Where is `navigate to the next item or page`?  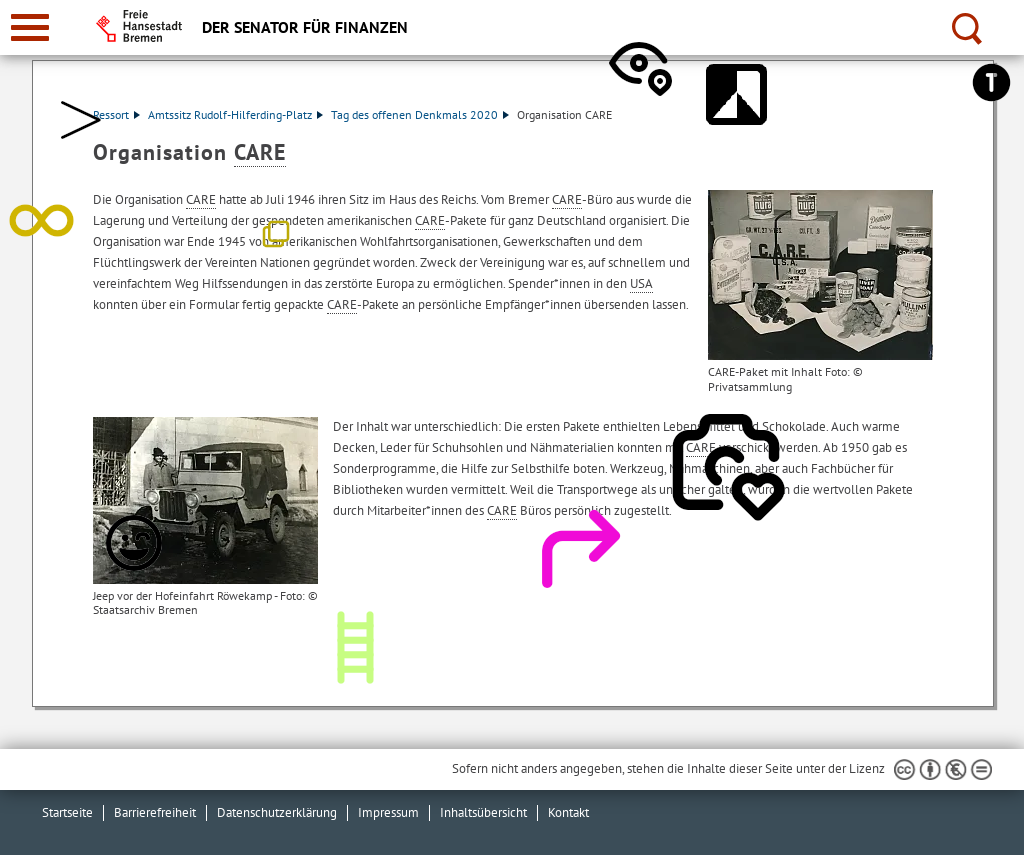
navigate to the next item or page is located at coordinates (78, 120).